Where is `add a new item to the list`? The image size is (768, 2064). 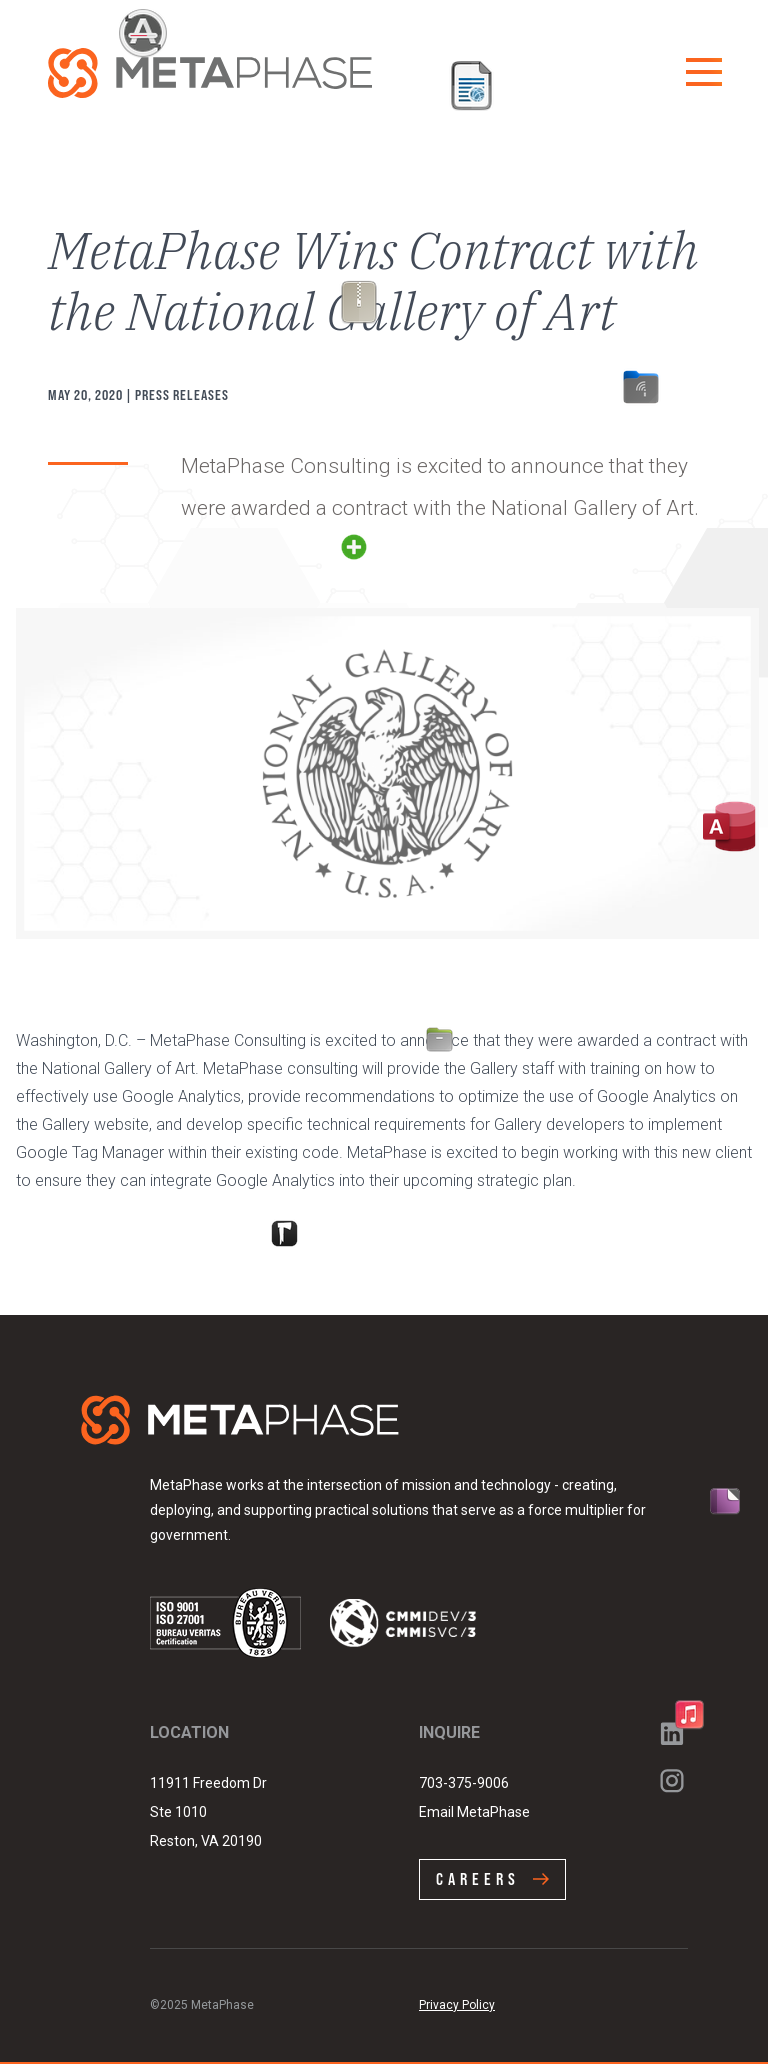 add a new item to the list is located at coordinates (354, 547).